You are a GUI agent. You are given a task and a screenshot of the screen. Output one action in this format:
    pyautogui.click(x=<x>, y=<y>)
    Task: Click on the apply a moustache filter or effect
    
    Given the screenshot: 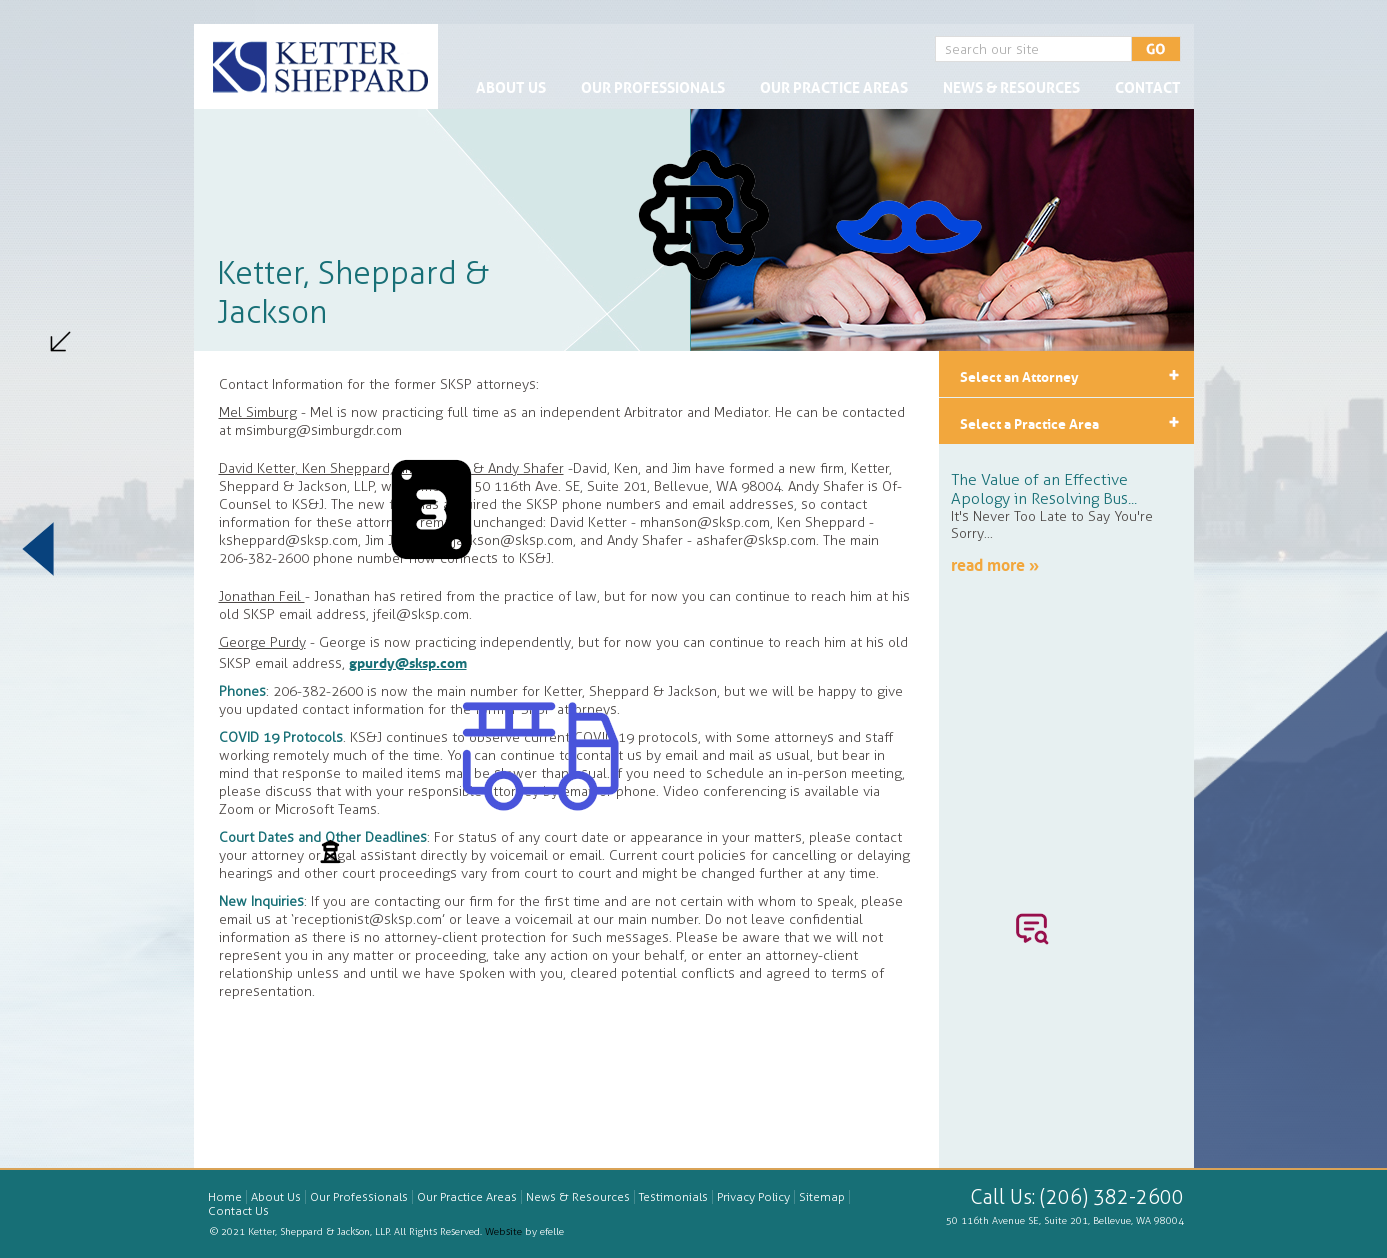 What is the action you would take?
    pyautogui.click(x=909, y=227)
    